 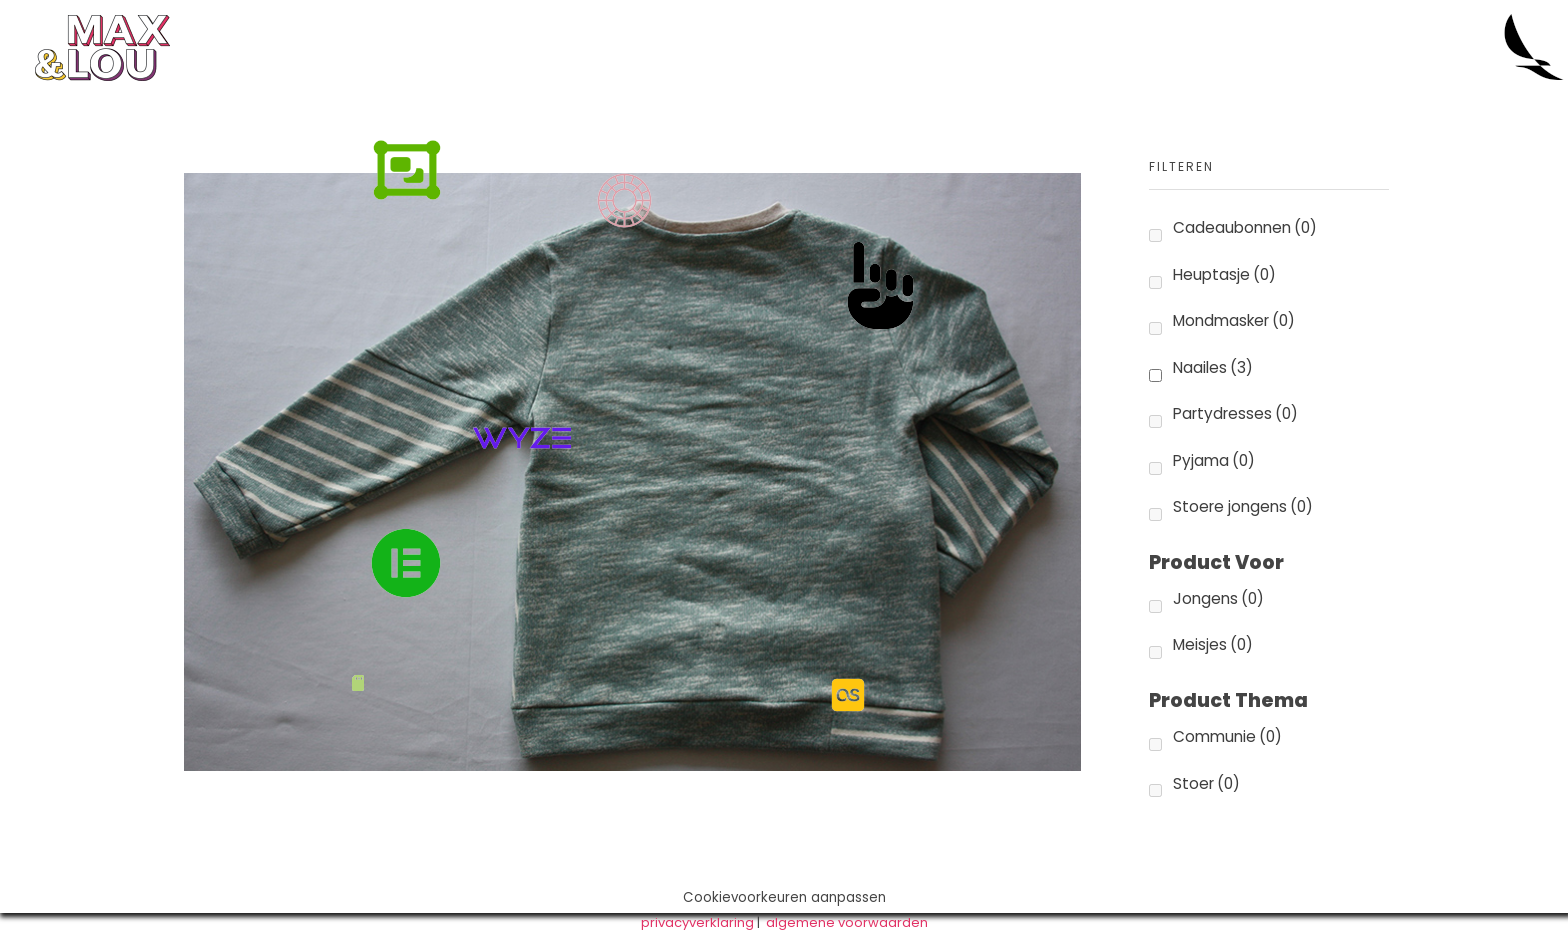 What do you see at coordinates (522, 438) in the screenshot?
I see `open the Wyze smart home app` at bounding box center [522, 438].